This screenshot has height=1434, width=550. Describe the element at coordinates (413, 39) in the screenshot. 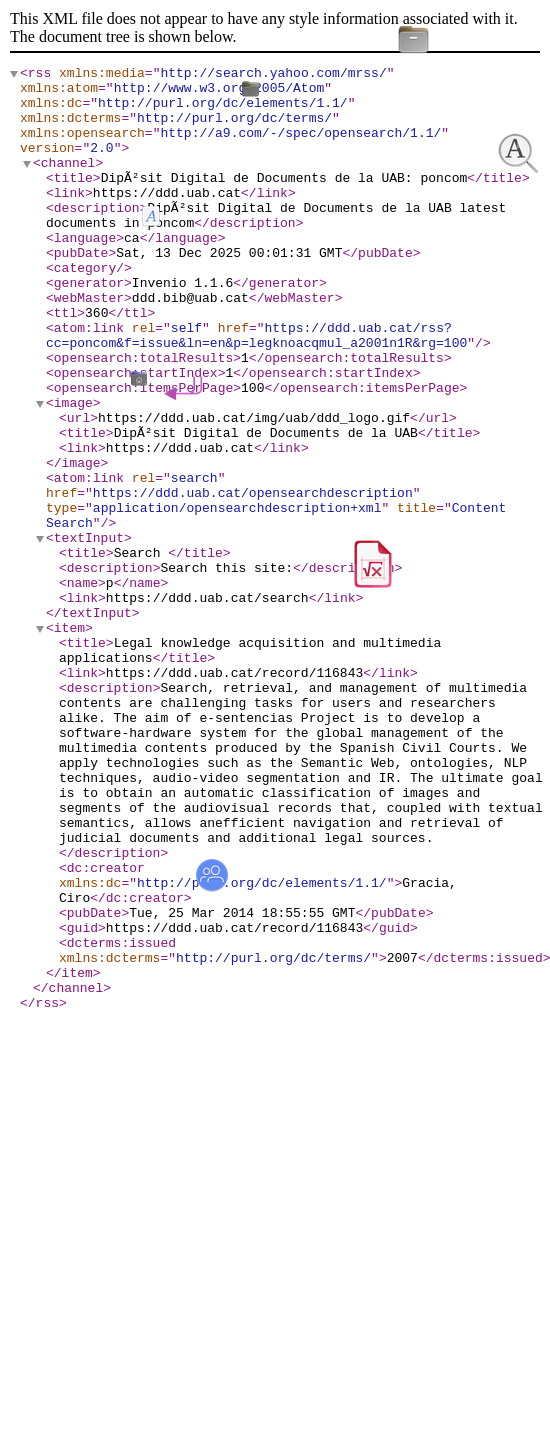

I see `open the files application` at that location.